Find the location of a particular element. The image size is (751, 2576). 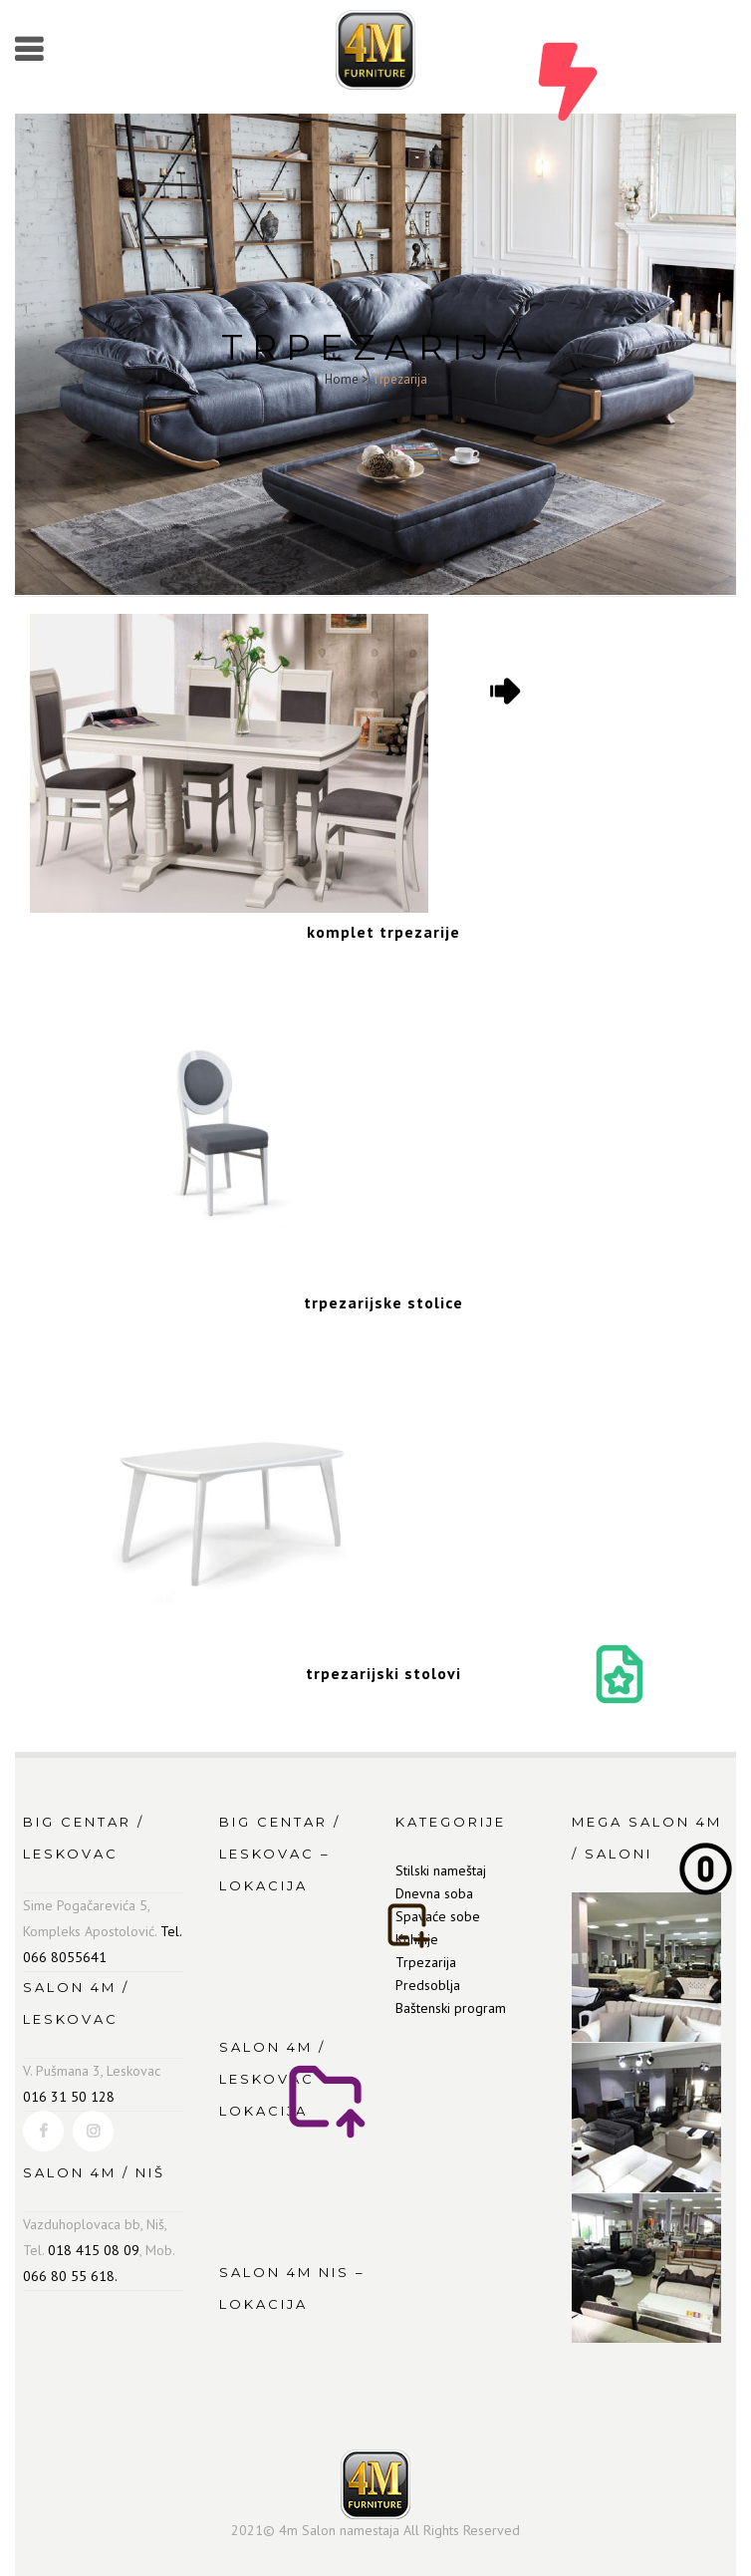

upload file to folder is located at coordinates (325, 2098).